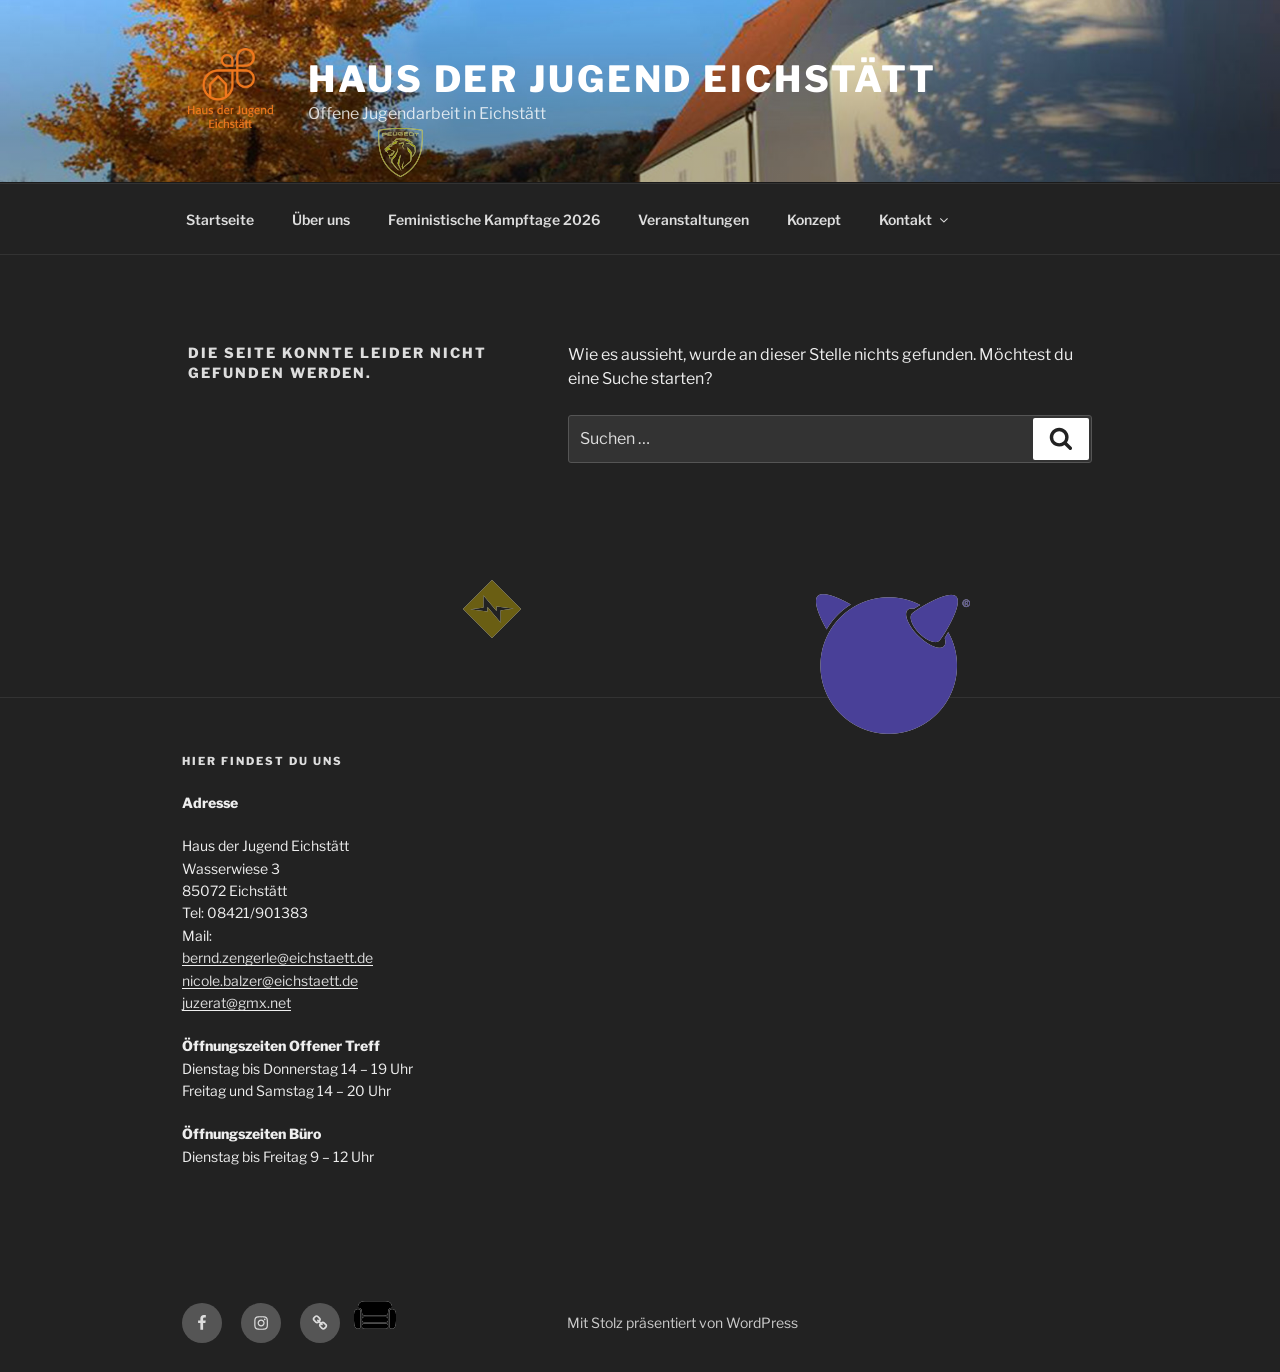 This screenshot has height=1372, width=1280. What do you see at coordinates (492, 609) in the screenshot?
I see `normalize.css library logo` at bounding box center [492, 609].